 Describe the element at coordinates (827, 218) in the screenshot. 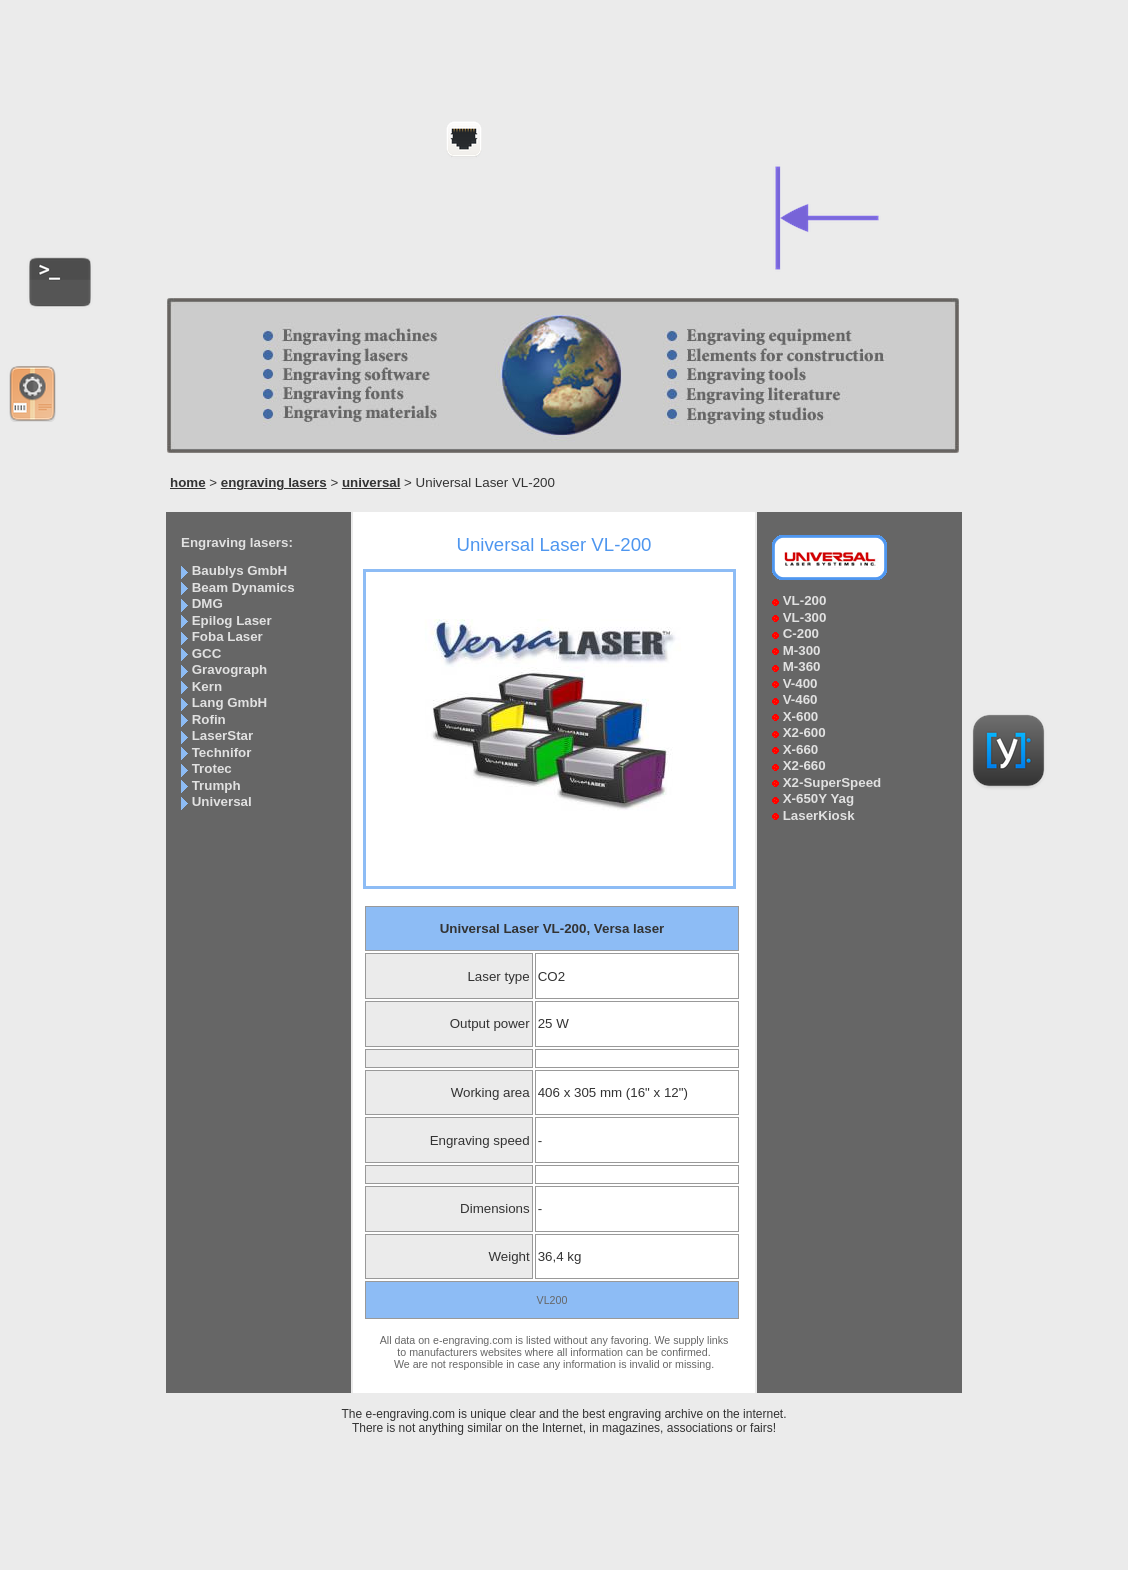

I see `go to the first item in a list or sequence` at that location.